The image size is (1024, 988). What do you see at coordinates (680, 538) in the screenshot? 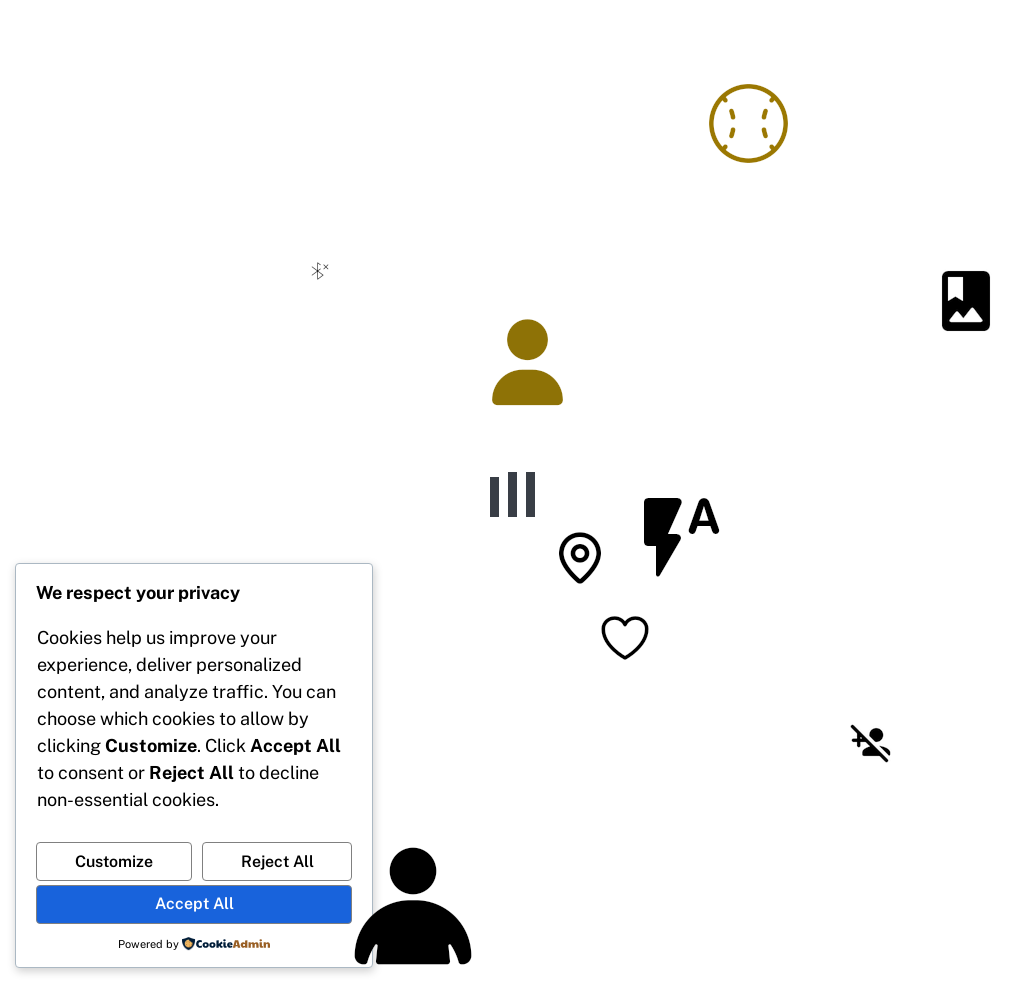
I see `enable automatic flash mode for camera` at bounding box center [680, 538].